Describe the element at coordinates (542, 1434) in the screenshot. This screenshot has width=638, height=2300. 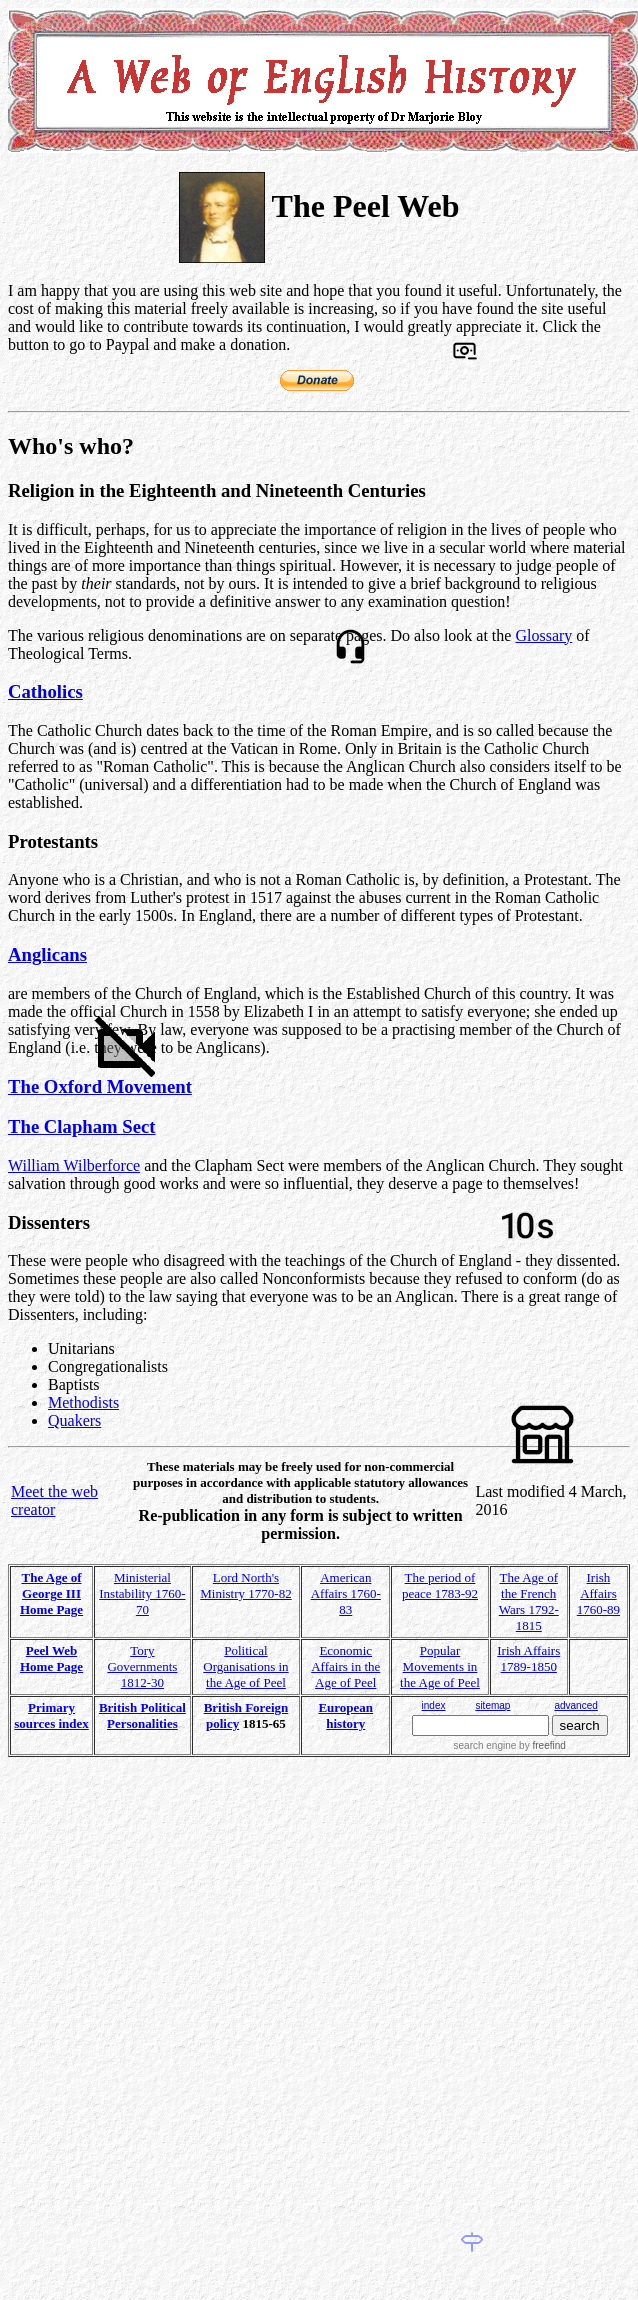
I see `browse nearby stores or shops` at that location.